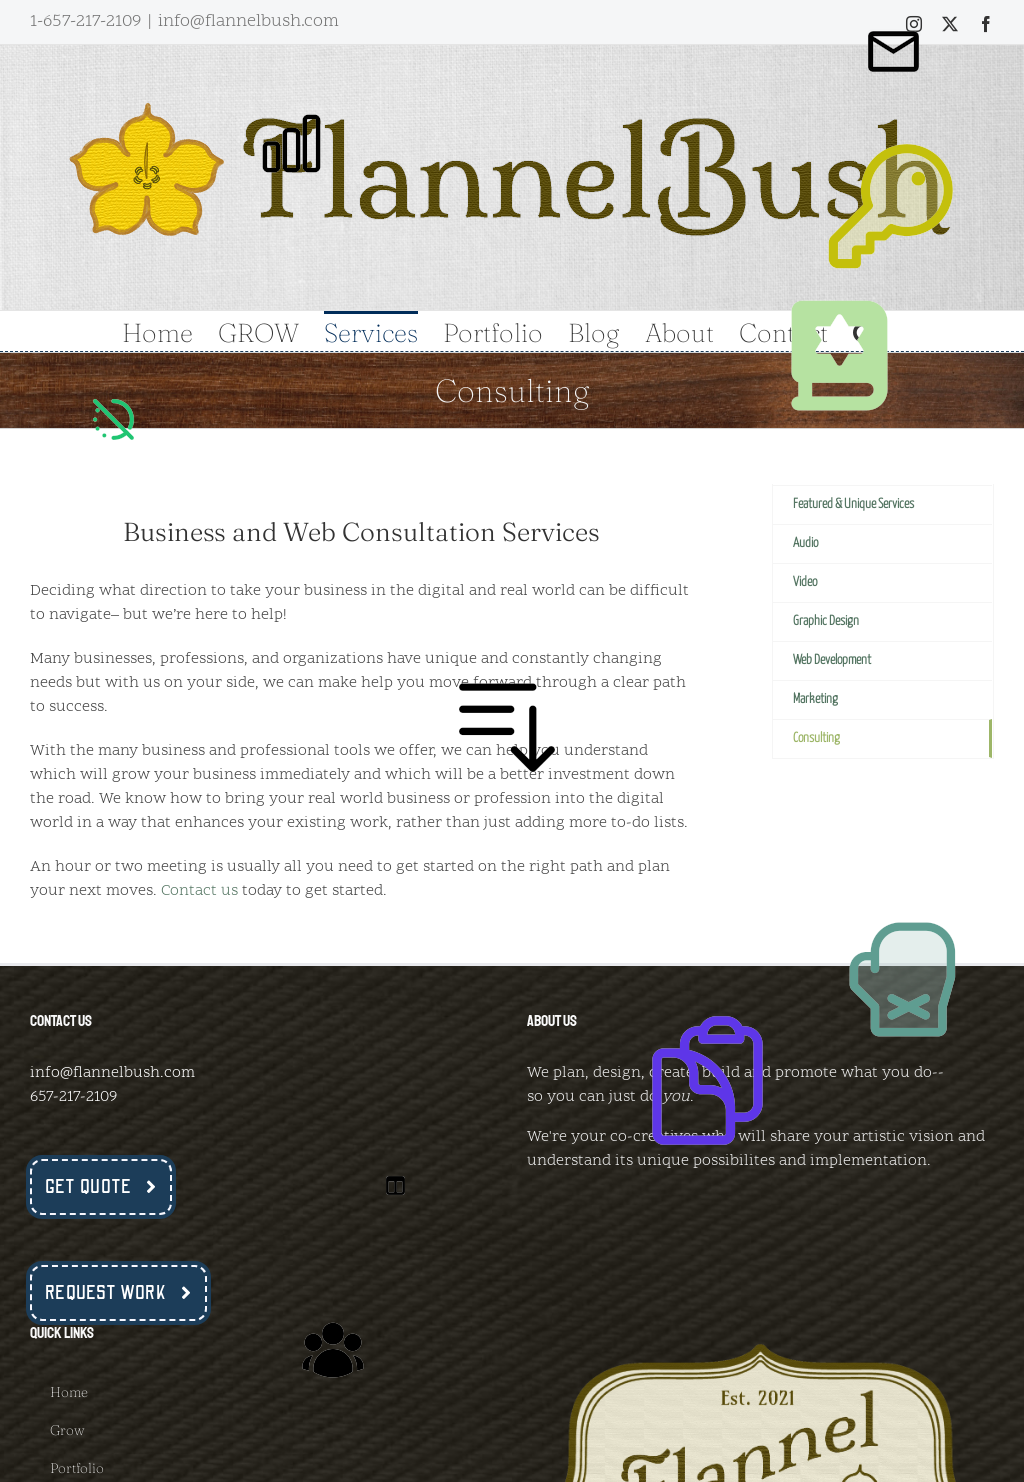  I want to click on view group members or team, so click(333, 1349).